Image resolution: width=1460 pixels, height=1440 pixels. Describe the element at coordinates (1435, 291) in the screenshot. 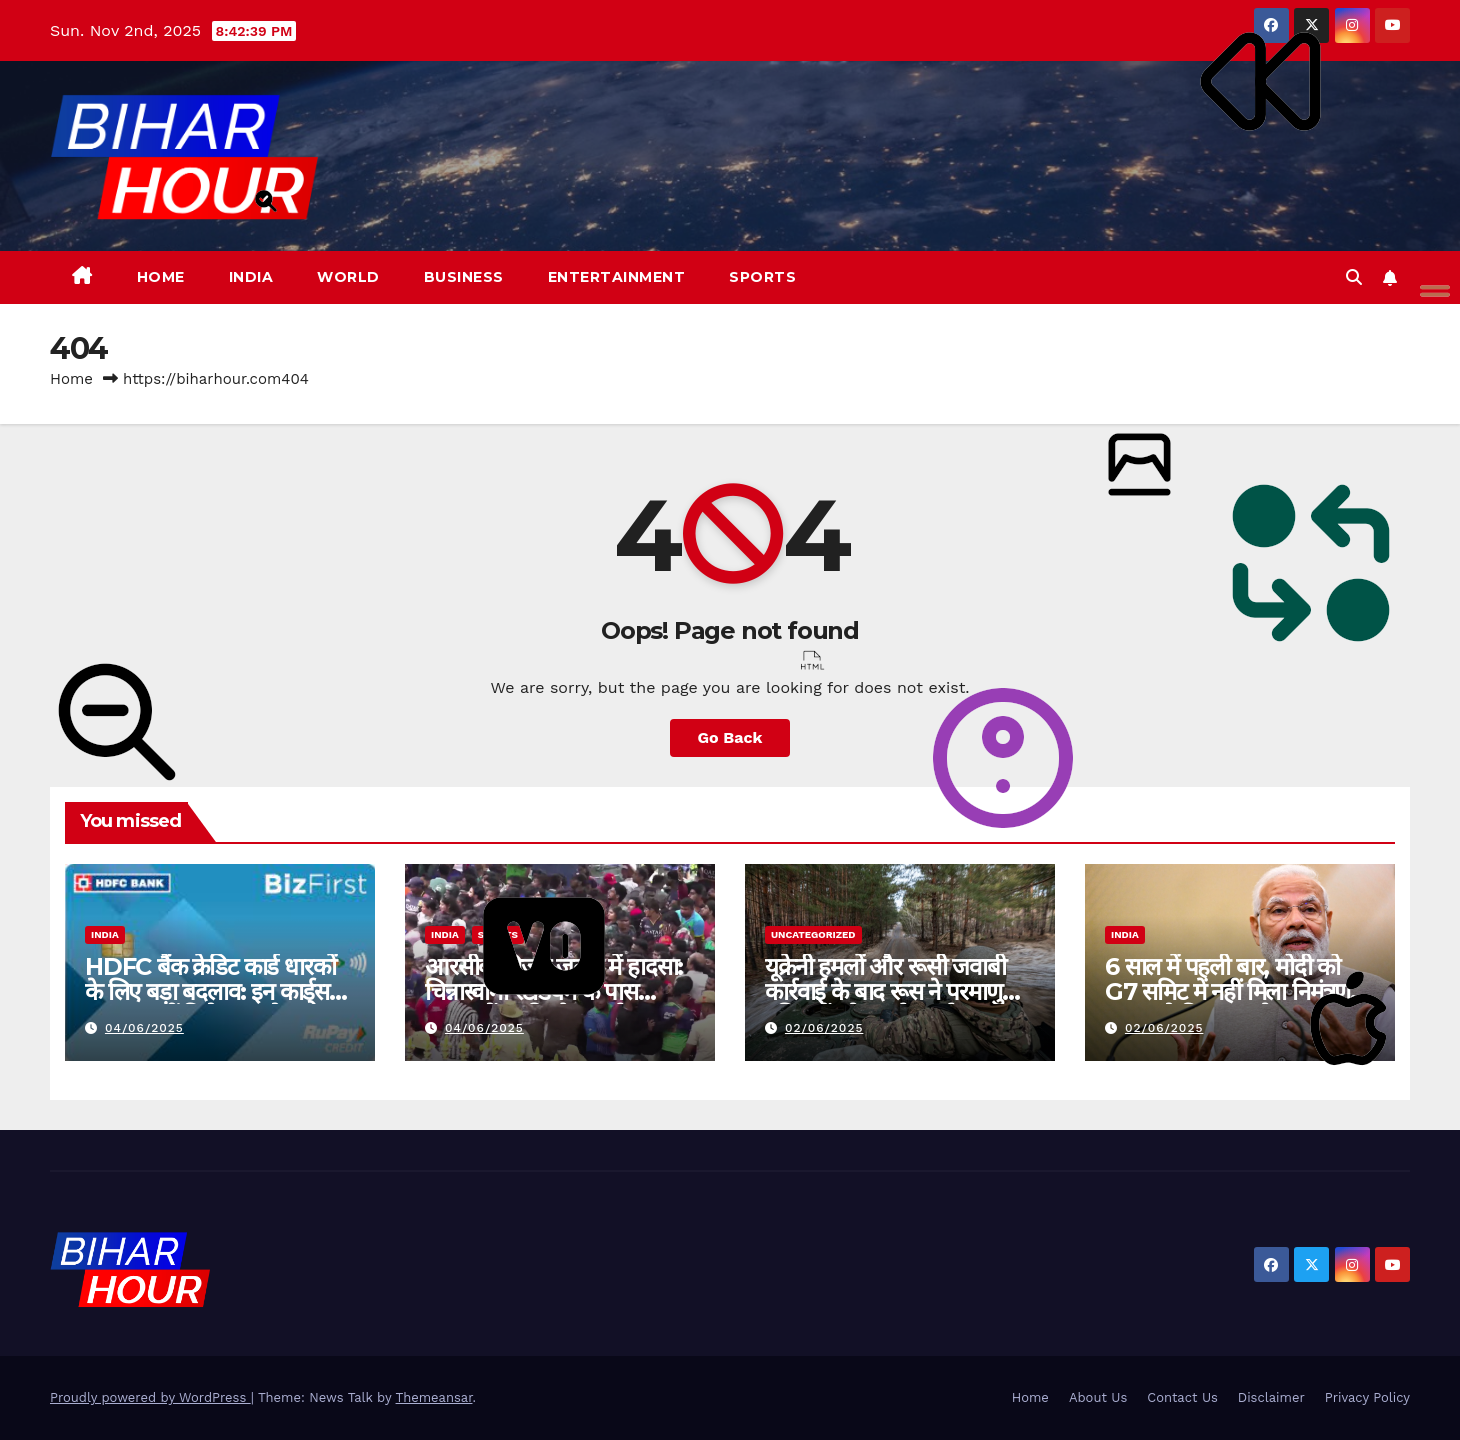

I see `indicates equality or balance between values` at that location.